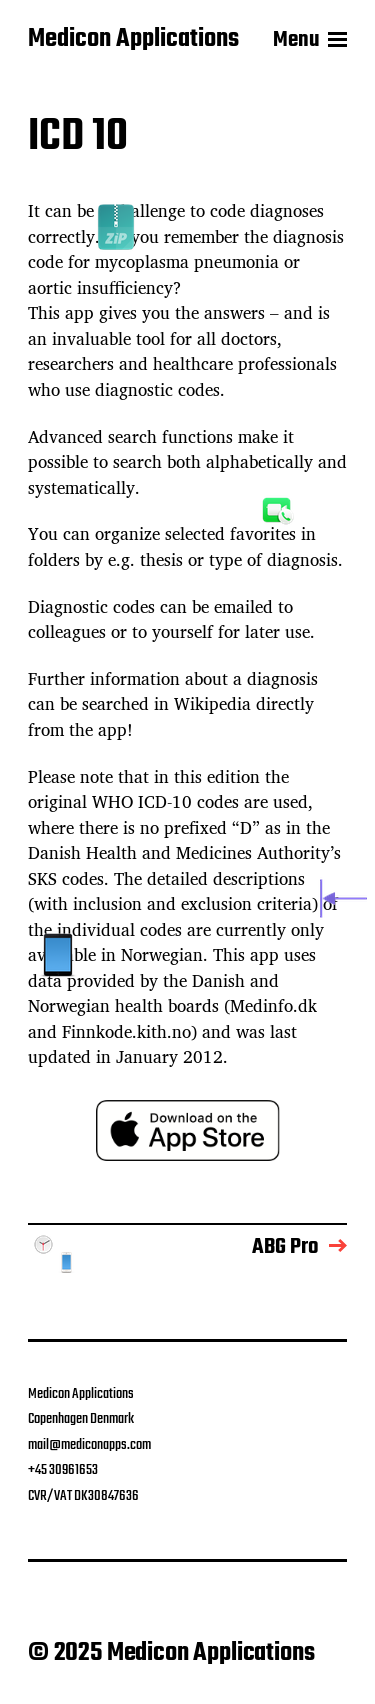  Describe the element at coordinates (66, 1262) in the screenshot. I see `connected iPhone SE device` at that location.